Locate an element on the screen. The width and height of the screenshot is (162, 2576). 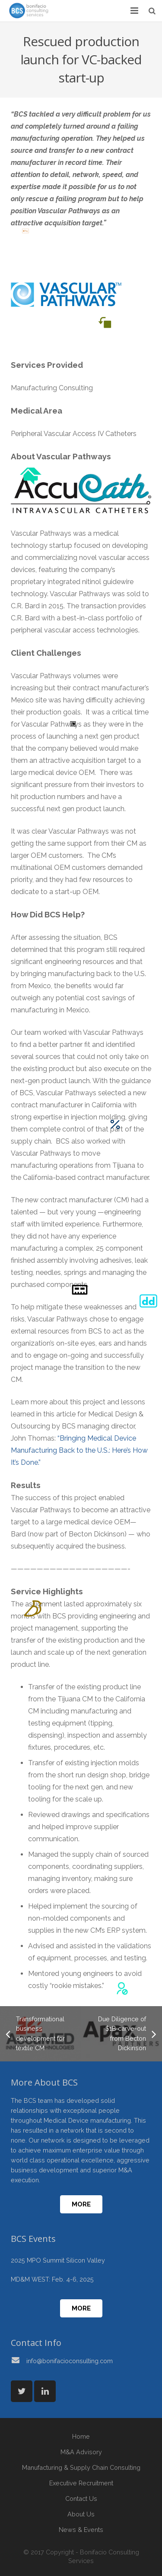
open yuque documentation platform is located at coordinates (33, 1608).